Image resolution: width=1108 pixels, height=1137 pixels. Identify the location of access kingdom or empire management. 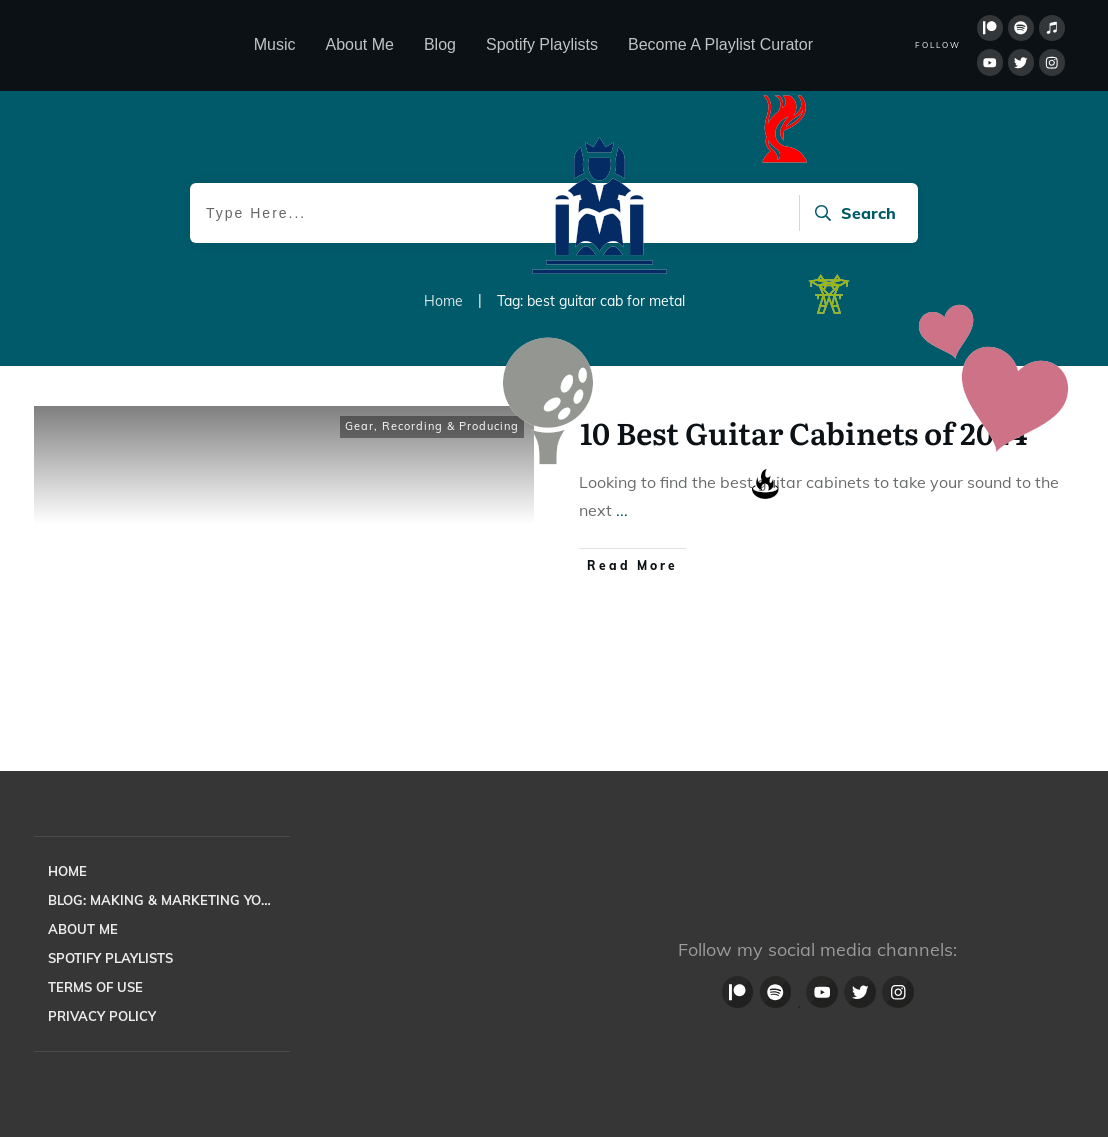
(599, 206).